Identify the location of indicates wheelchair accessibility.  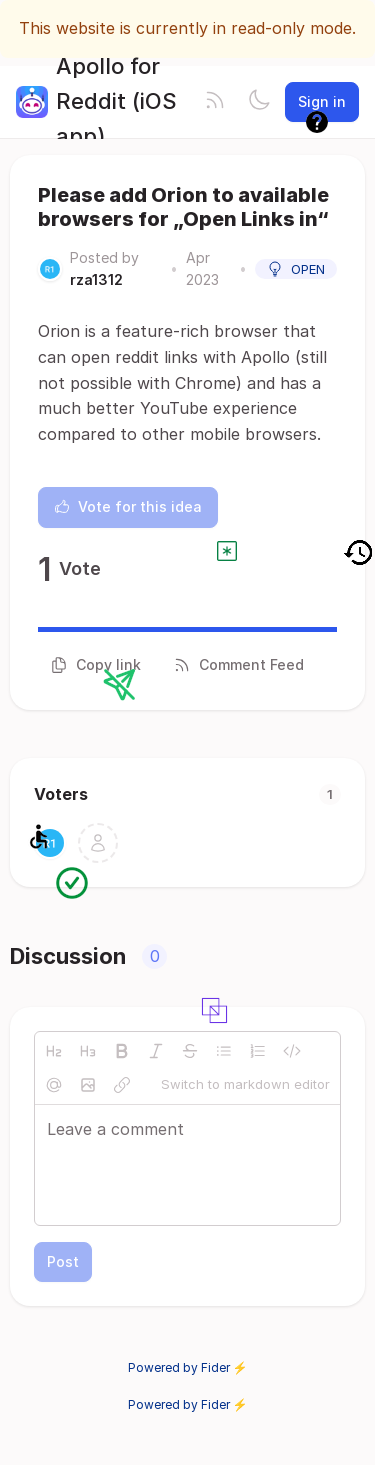
(38, 836).